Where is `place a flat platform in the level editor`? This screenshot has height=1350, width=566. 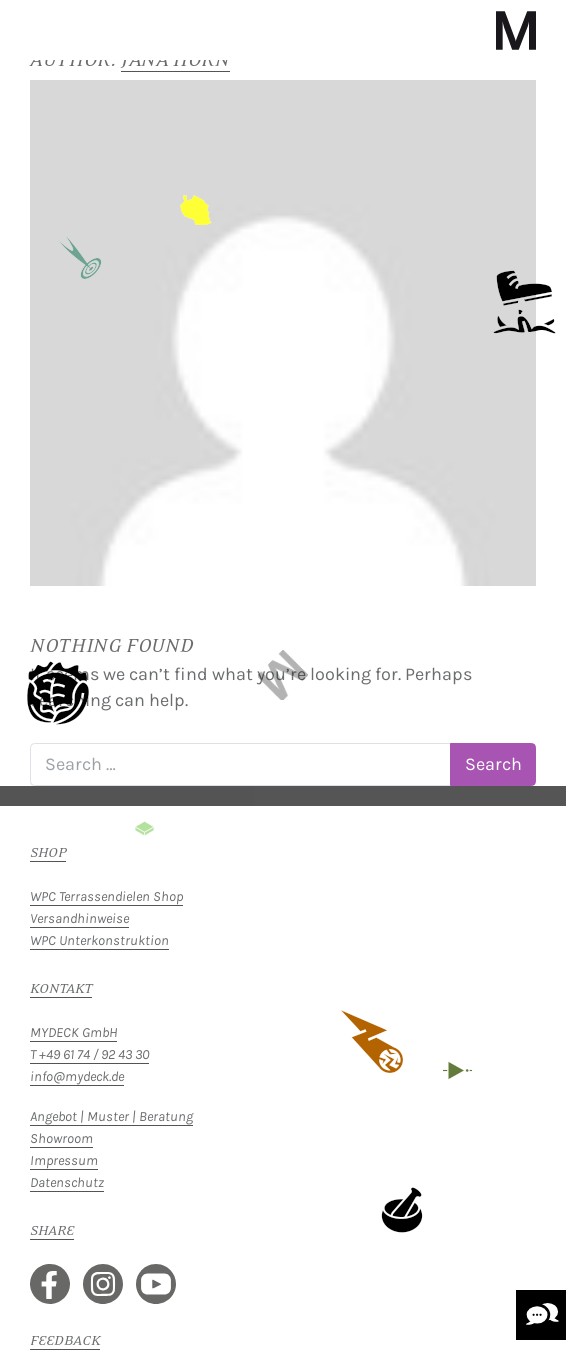
place a flat platform in the level editor is located at coordinates (144, 828).